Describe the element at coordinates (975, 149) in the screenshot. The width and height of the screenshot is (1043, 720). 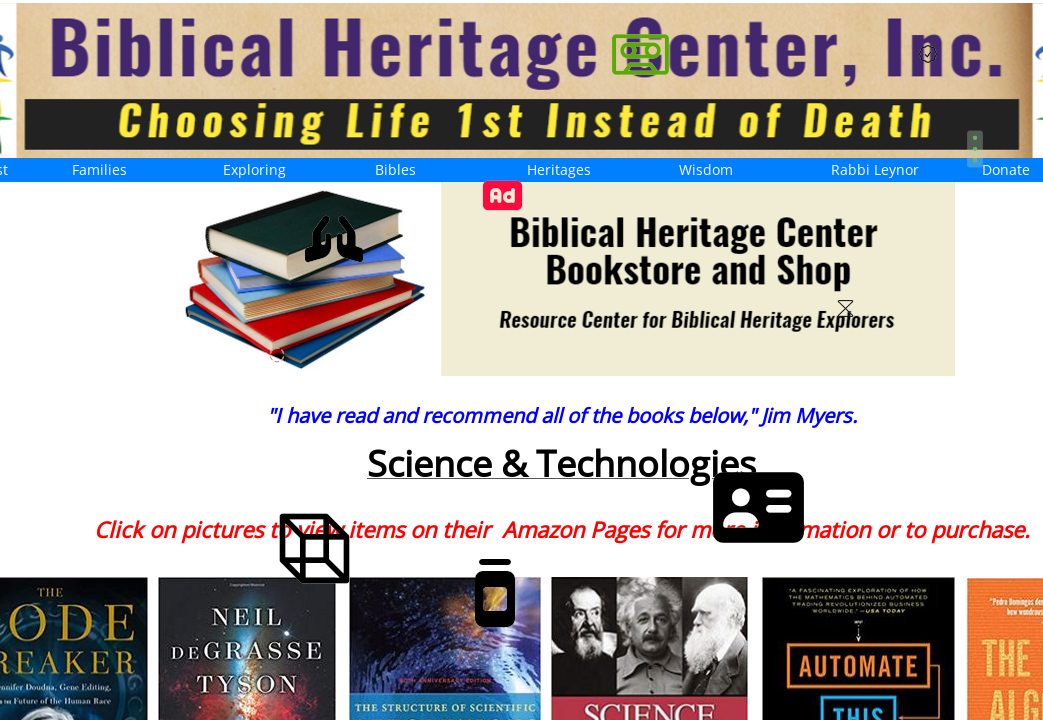
I see `open more options menu` at that location.